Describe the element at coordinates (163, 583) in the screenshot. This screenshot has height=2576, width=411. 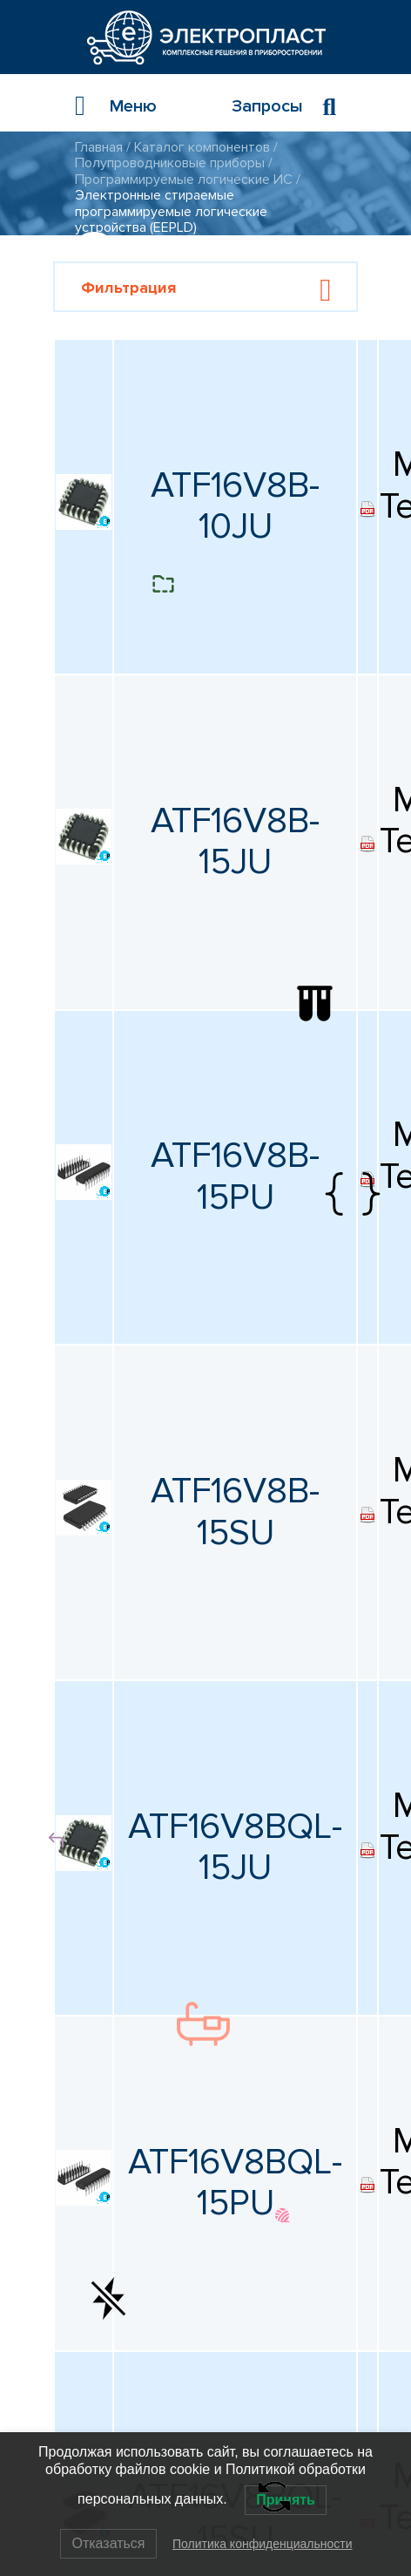
I see `create a new folder` at that location.